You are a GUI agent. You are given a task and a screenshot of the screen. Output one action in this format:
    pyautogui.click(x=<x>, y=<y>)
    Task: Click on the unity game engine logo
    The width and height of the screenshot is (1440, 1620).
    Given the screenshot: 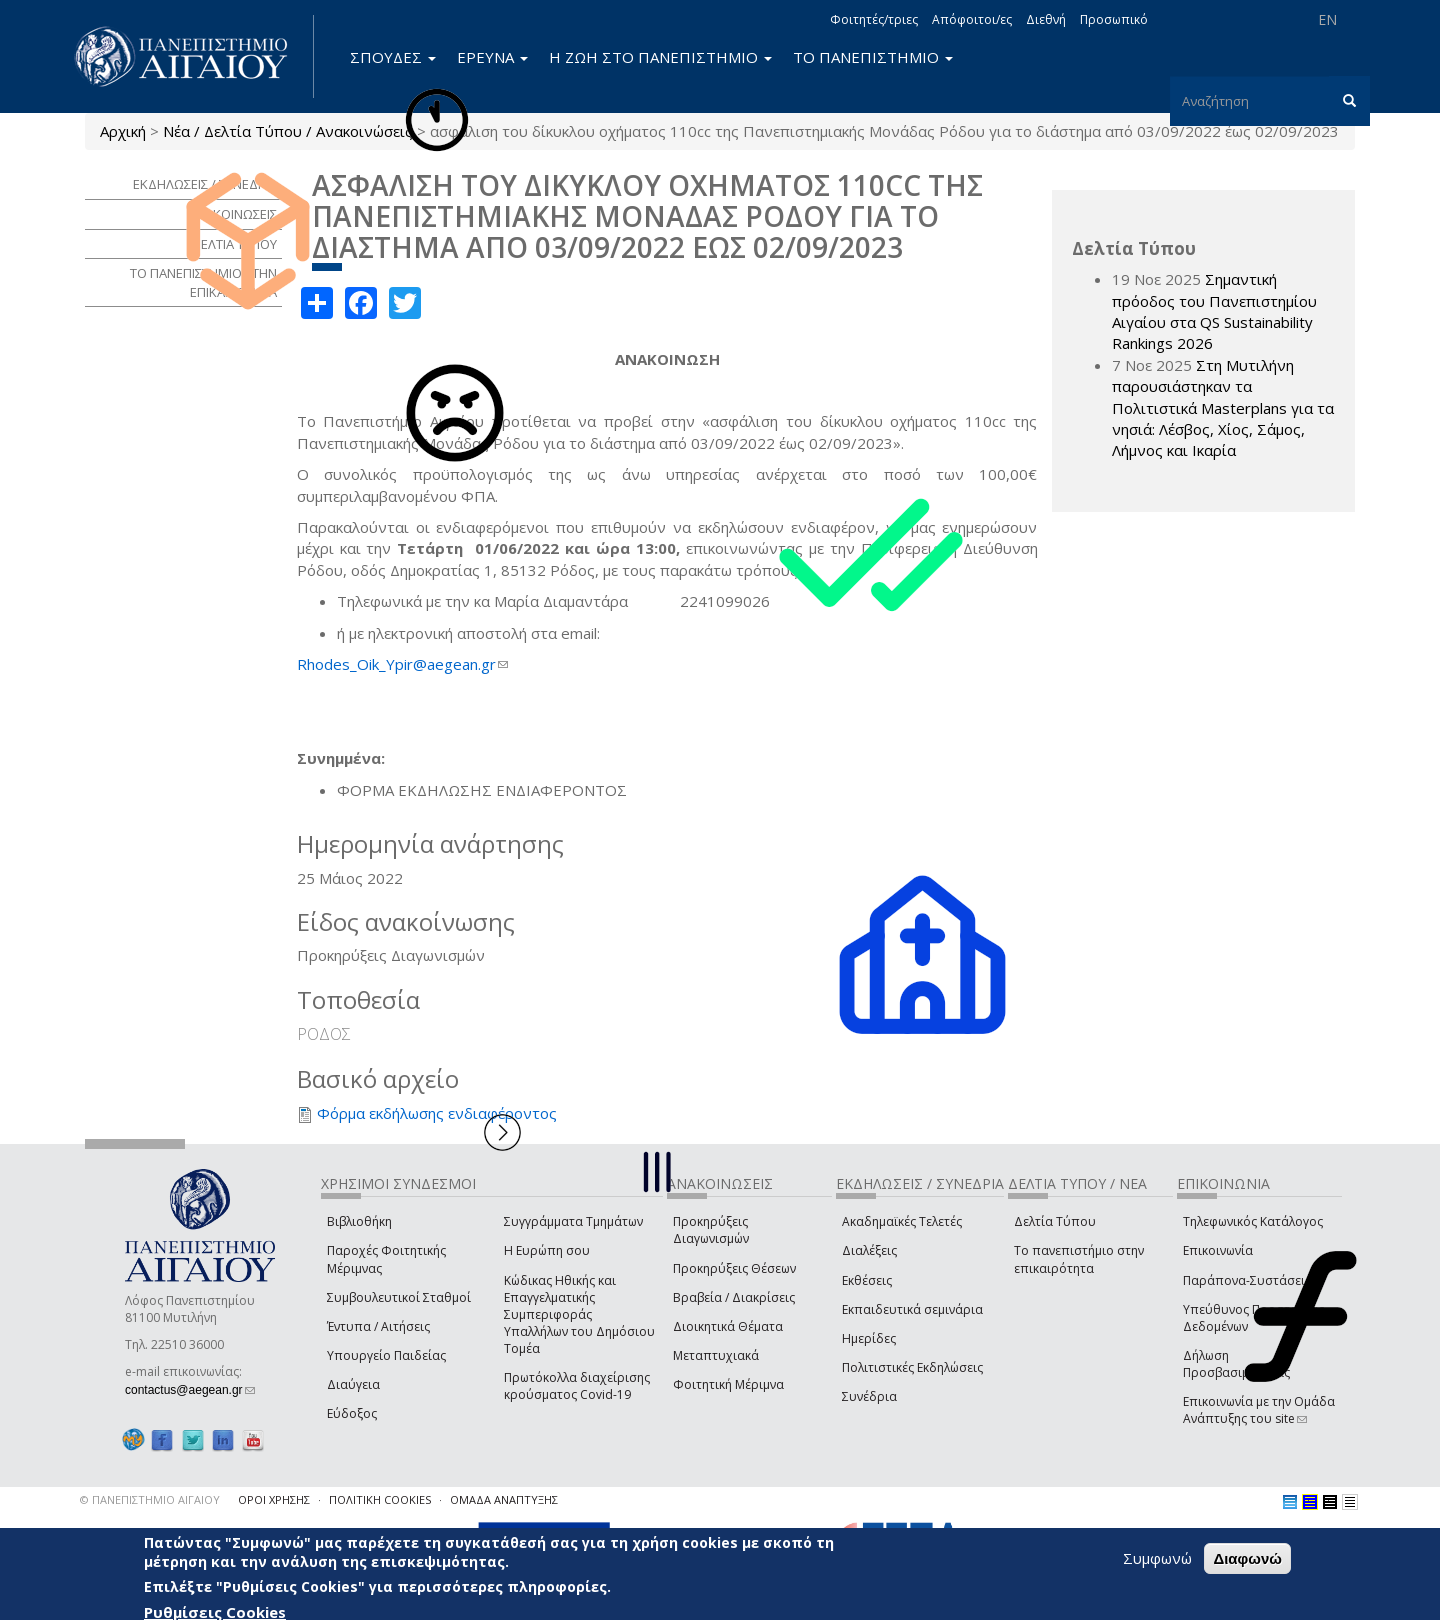 What is the action you would take?
    pyautogui.click(x=248, y=241)
    